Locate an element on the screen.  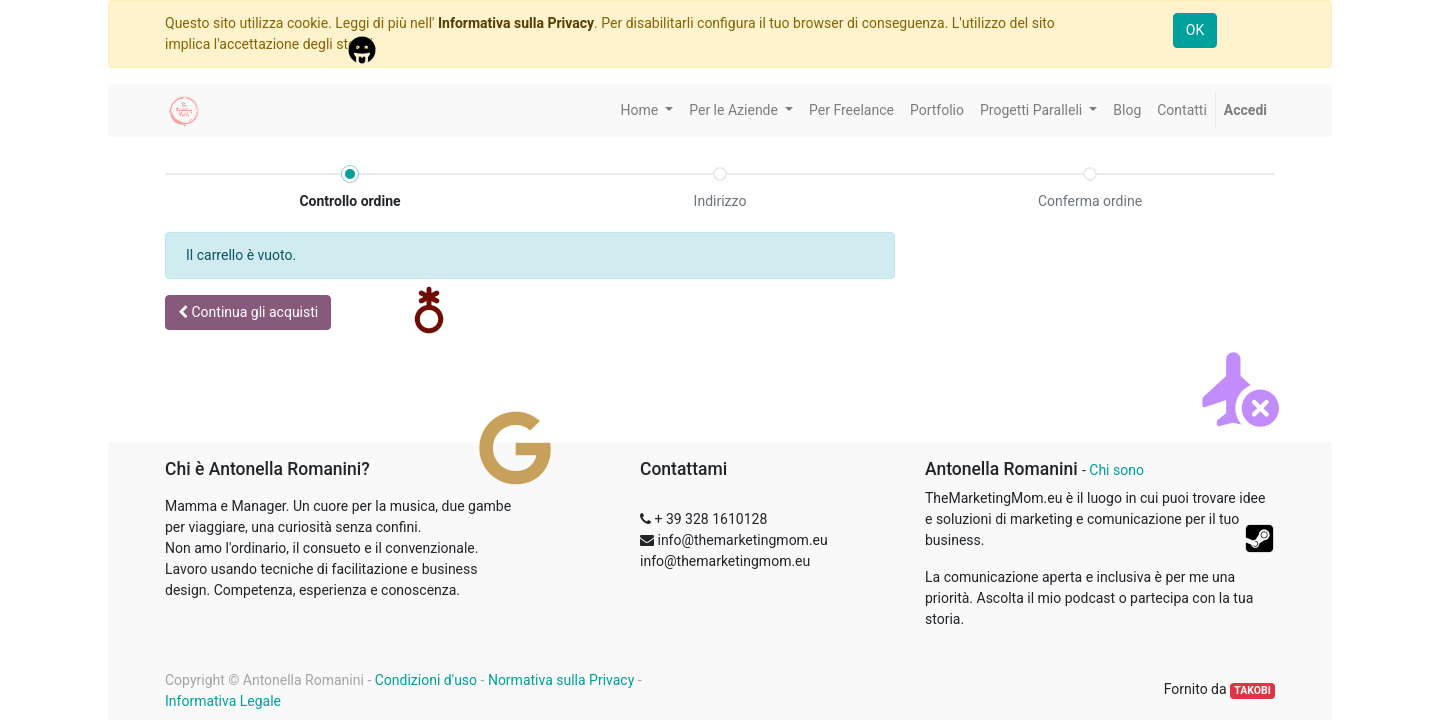
cancel flight booking is located at coordinates (1237, 389).